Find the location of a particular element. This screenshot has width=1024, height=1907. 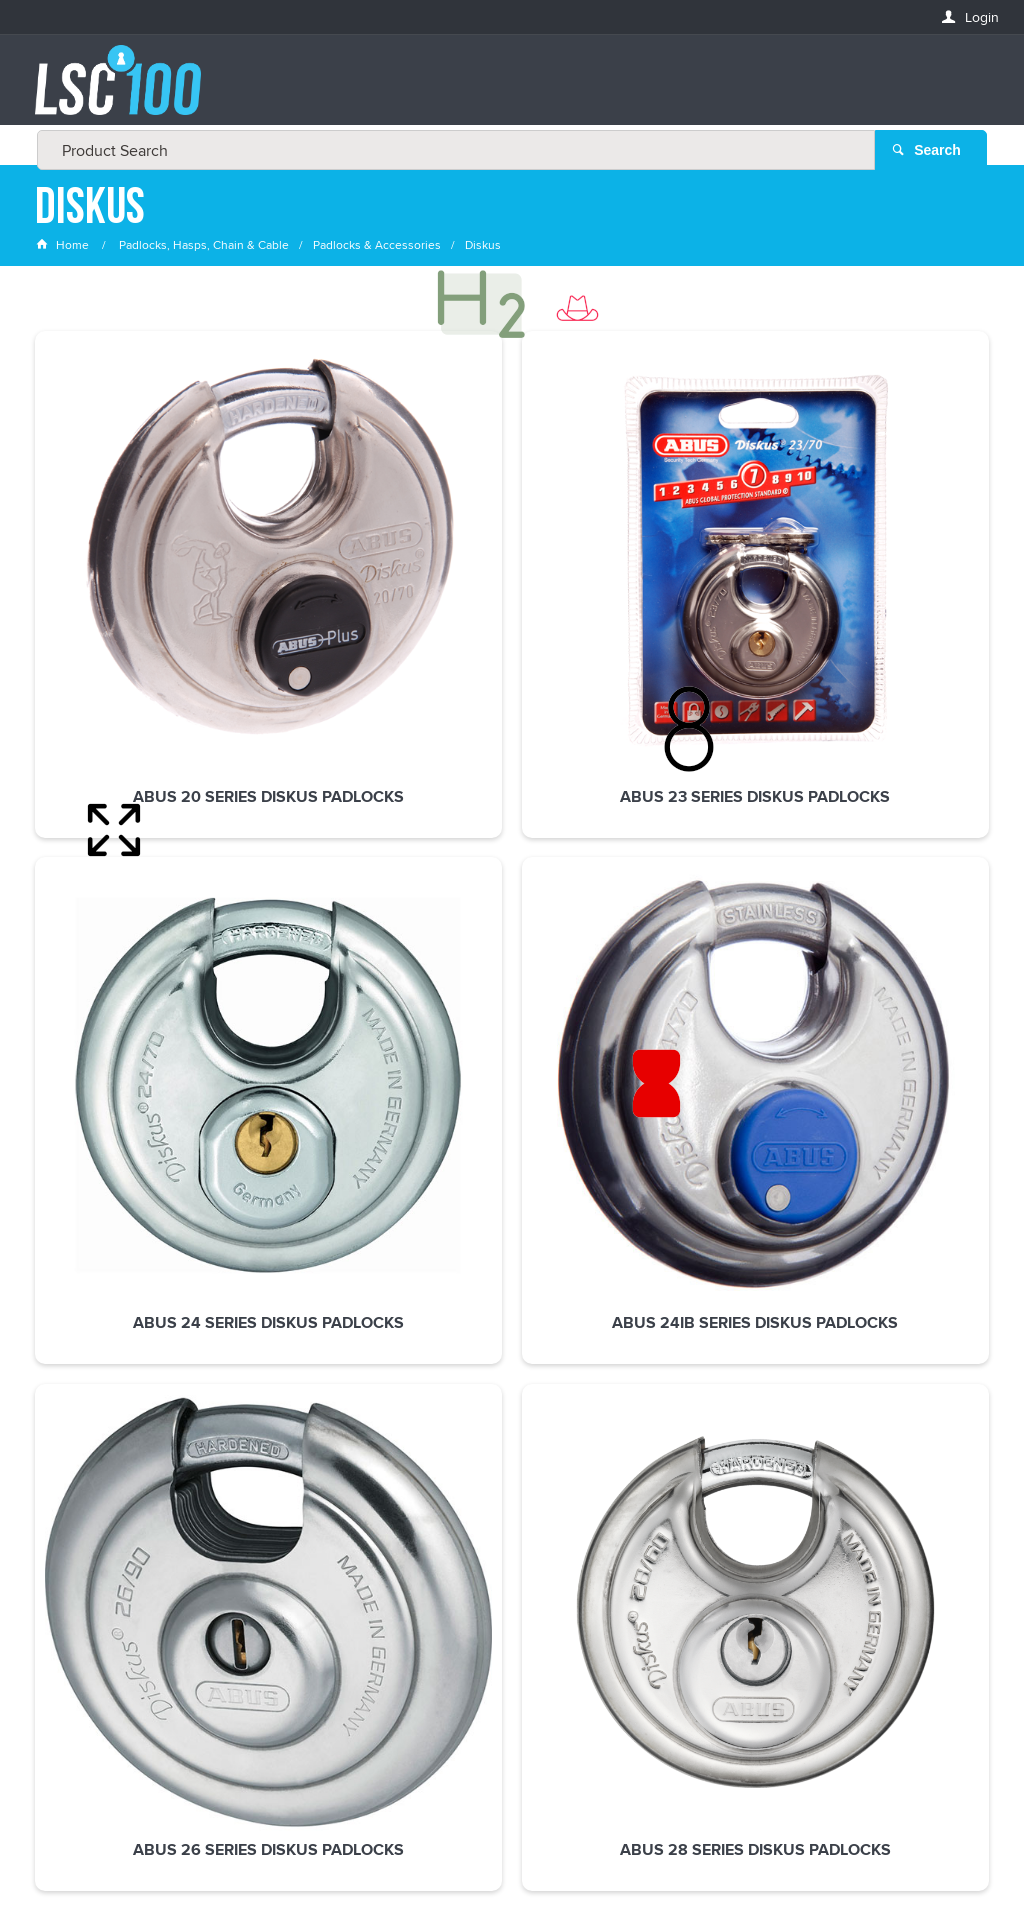

format text as heading level 2 is located at coordinates (476, 302).